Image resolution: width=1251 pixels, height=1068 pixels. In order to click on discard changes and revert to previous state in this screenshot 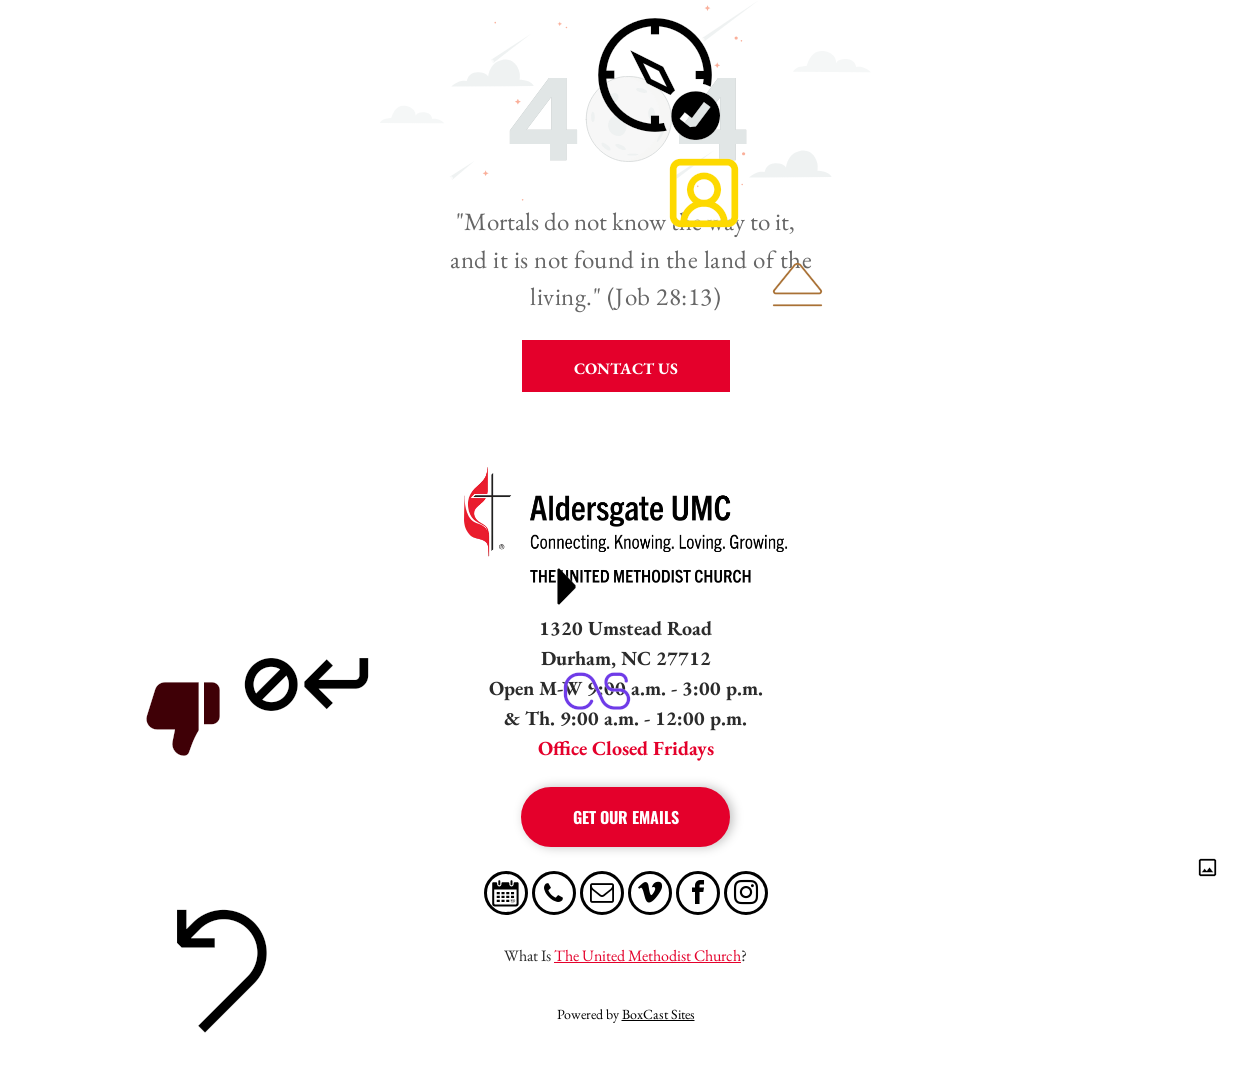, I will do `click(219, 966)`.